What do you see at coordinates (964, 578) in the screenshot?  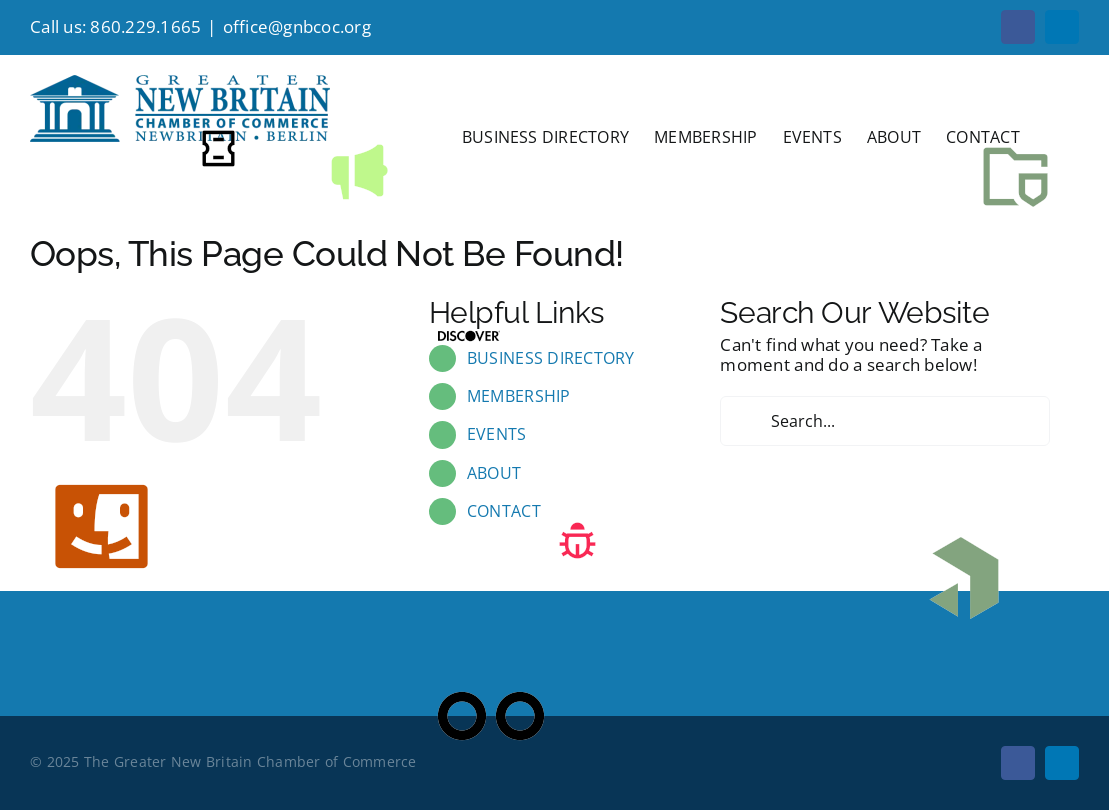 I see `payload cms logo` at bounding box center [964, 578].